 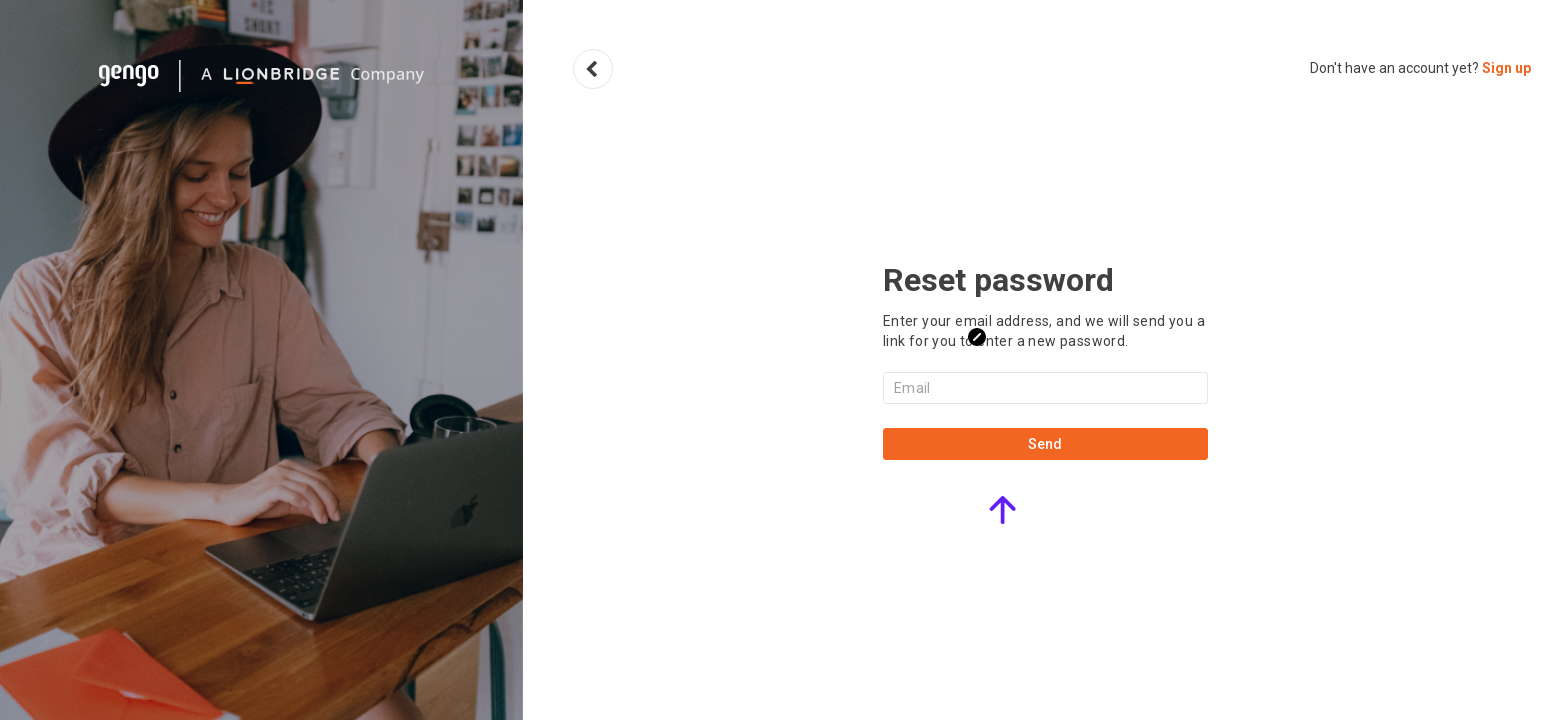 What do you see at coordinates (977, 337) in the screenshot?
I see `skip or bypass a step in a workflow` at bounding box center [977, 337].